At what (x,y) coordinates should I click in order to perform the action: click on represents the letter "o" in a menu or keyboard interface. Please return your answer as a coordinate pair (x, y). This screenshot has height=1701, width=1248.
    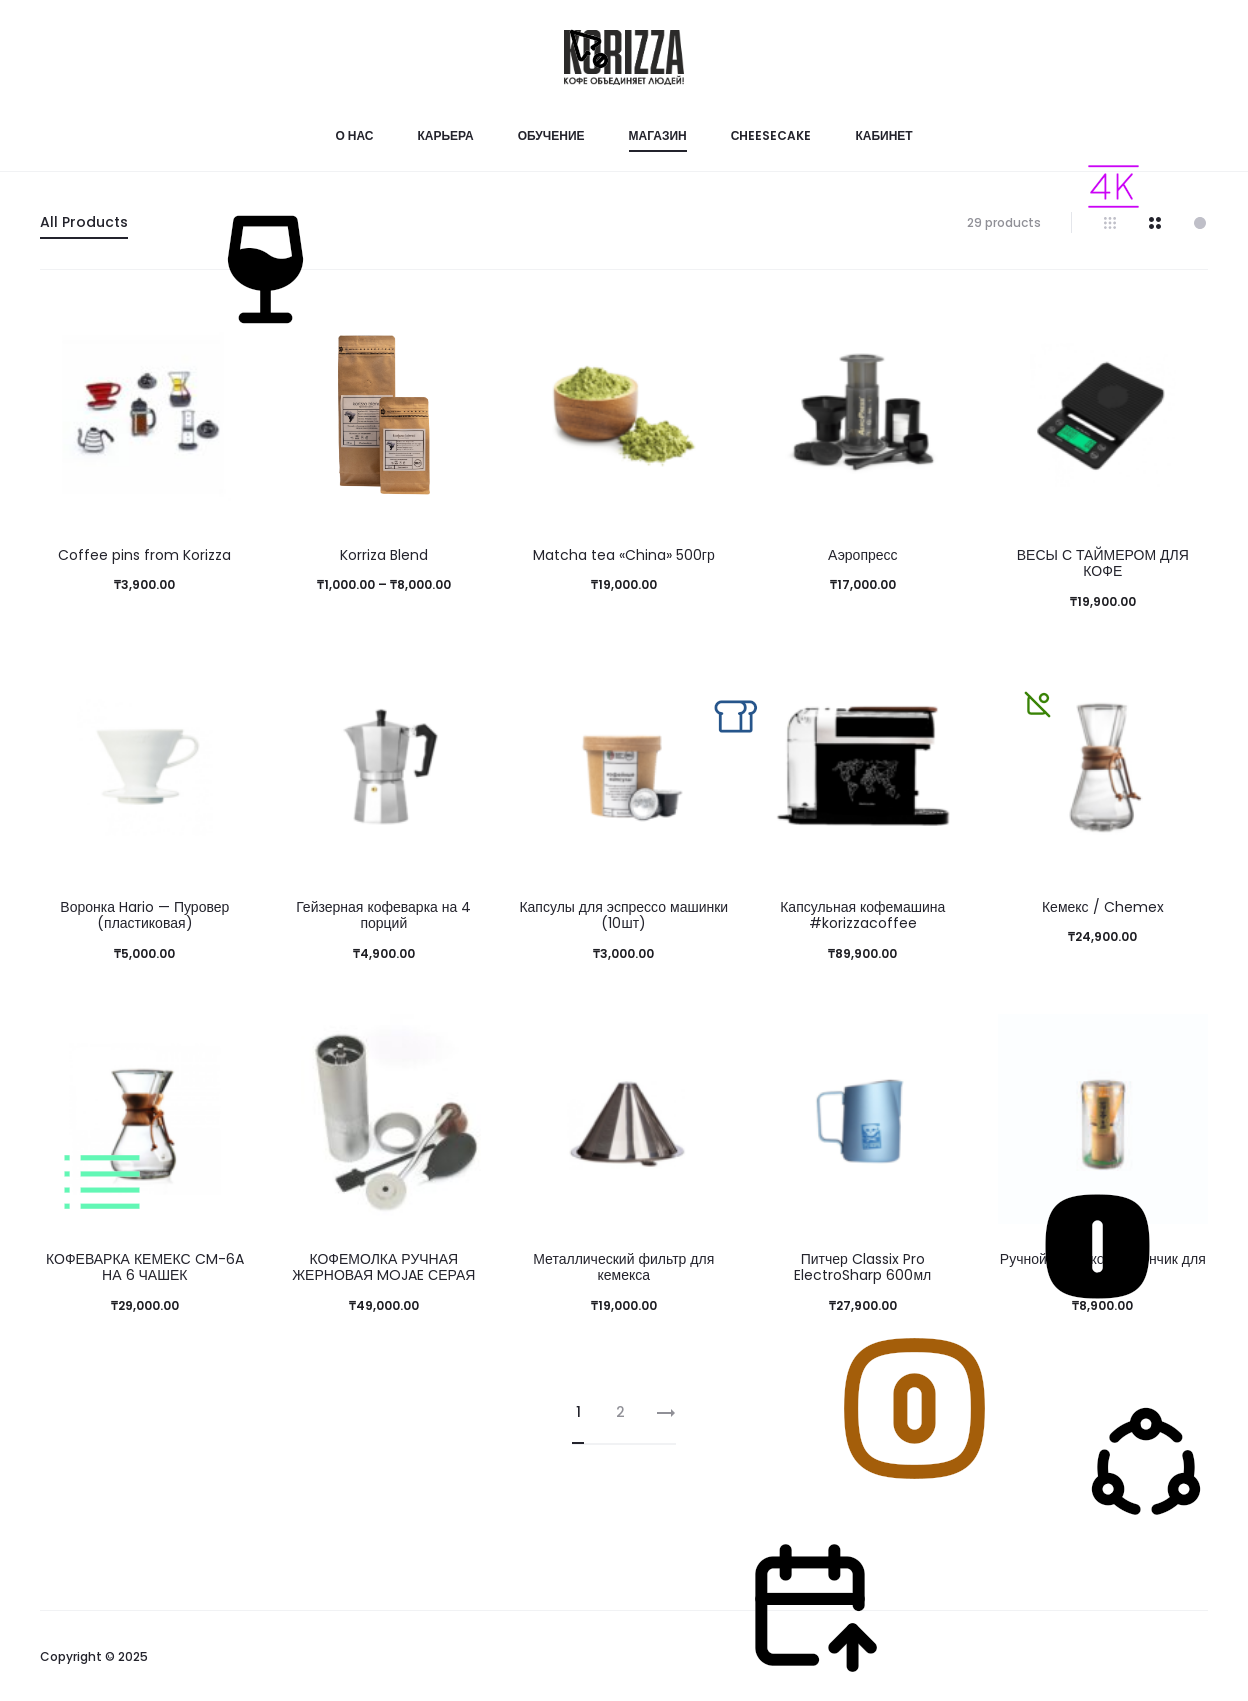
    Looking at the image, I should click on (914, 1408).